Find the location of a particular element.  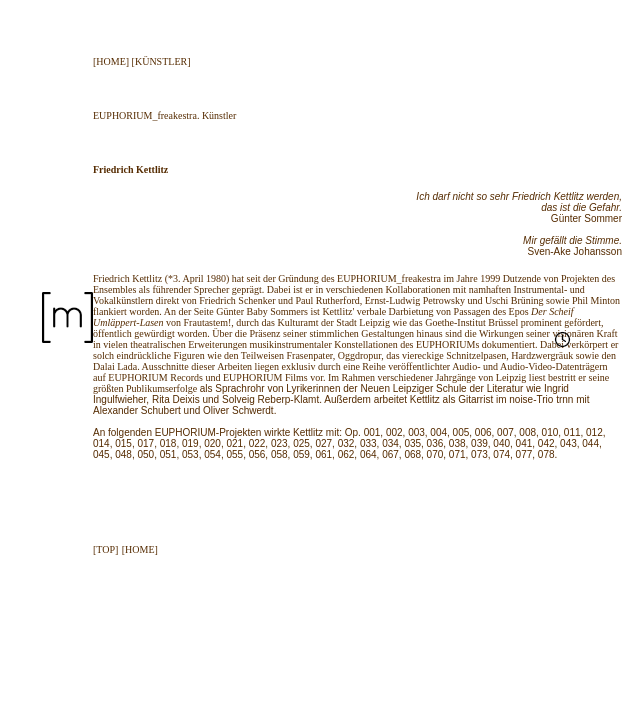

view time or check the clock is located at coordinates (562, 339).